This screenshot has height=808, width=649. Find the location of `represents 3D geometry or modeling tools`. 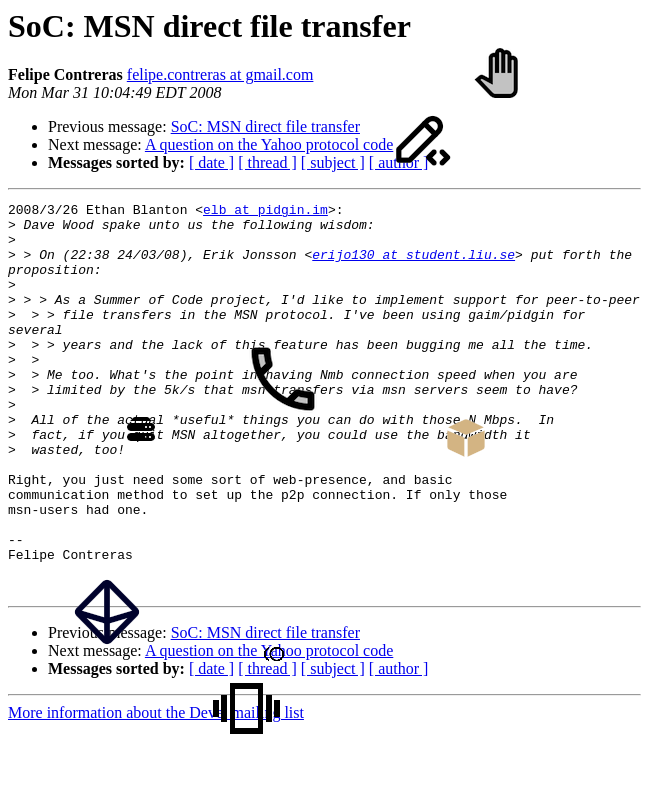

represents 3D geometry or modeling tools is located at coordinates (107, 612).